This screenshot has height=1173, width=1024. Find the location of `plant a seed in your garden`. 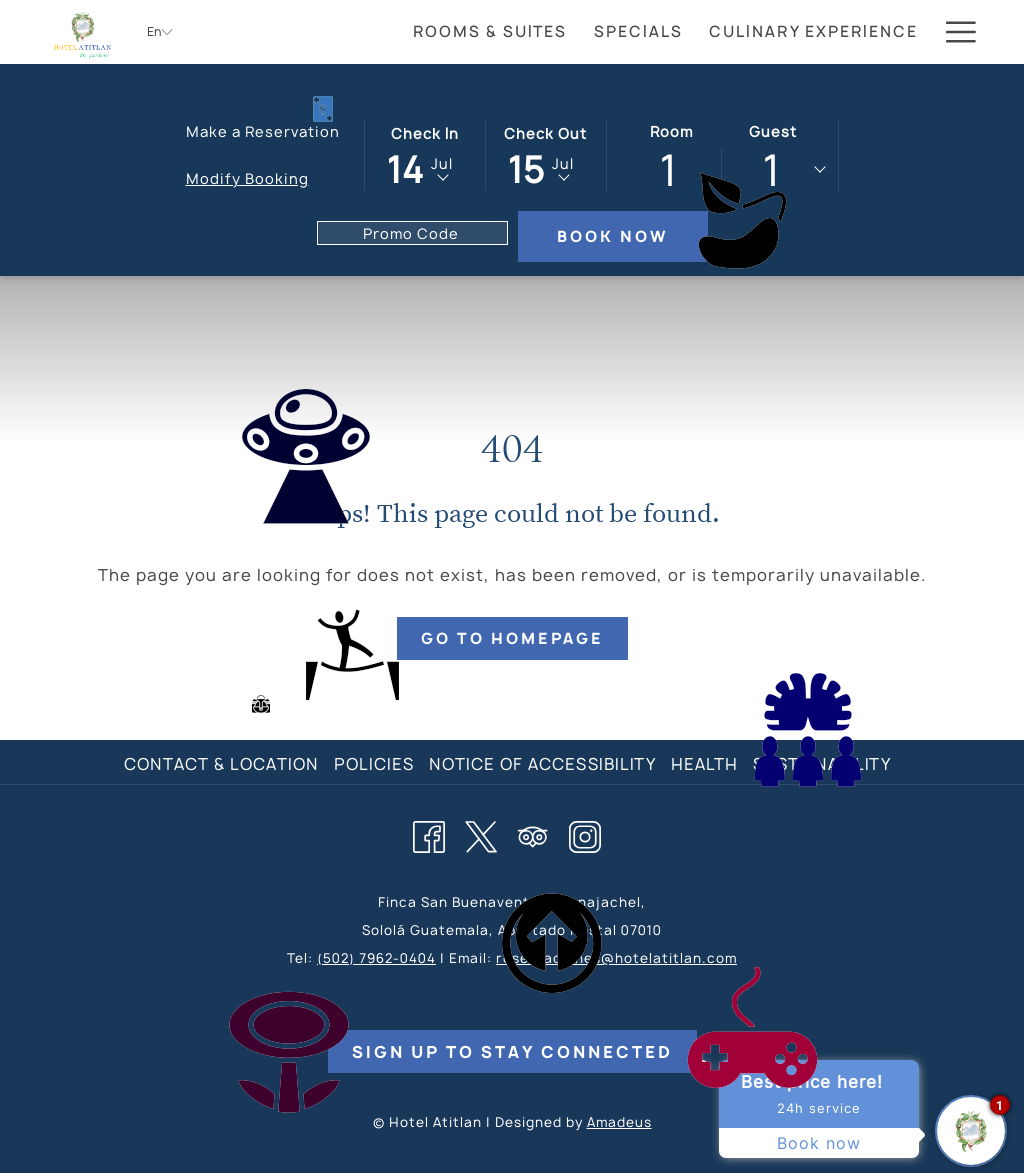

plant a seed in your garden is located at coordinates (742, 220).